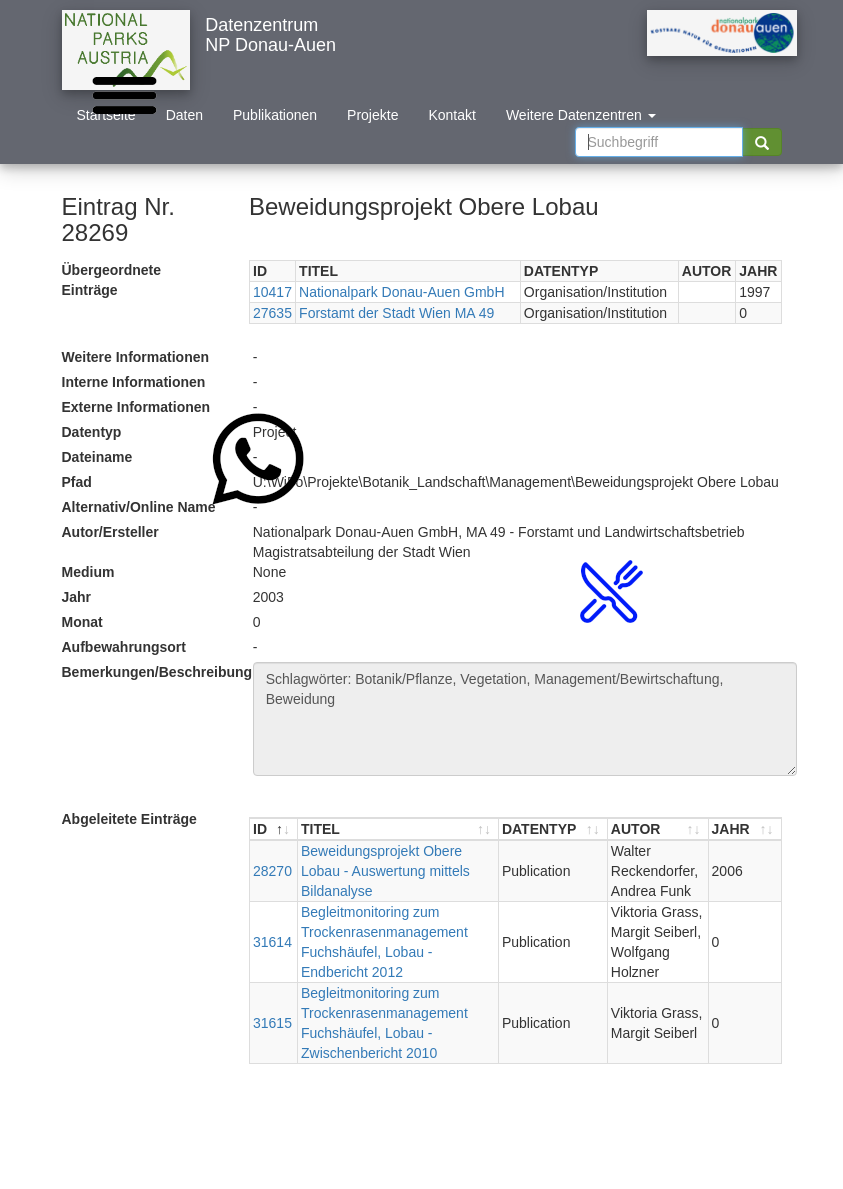 The image size is (843, 1189). Describe the element at coordinates (124, 95) in the screenshot. I see `open navigation menu` at that location.